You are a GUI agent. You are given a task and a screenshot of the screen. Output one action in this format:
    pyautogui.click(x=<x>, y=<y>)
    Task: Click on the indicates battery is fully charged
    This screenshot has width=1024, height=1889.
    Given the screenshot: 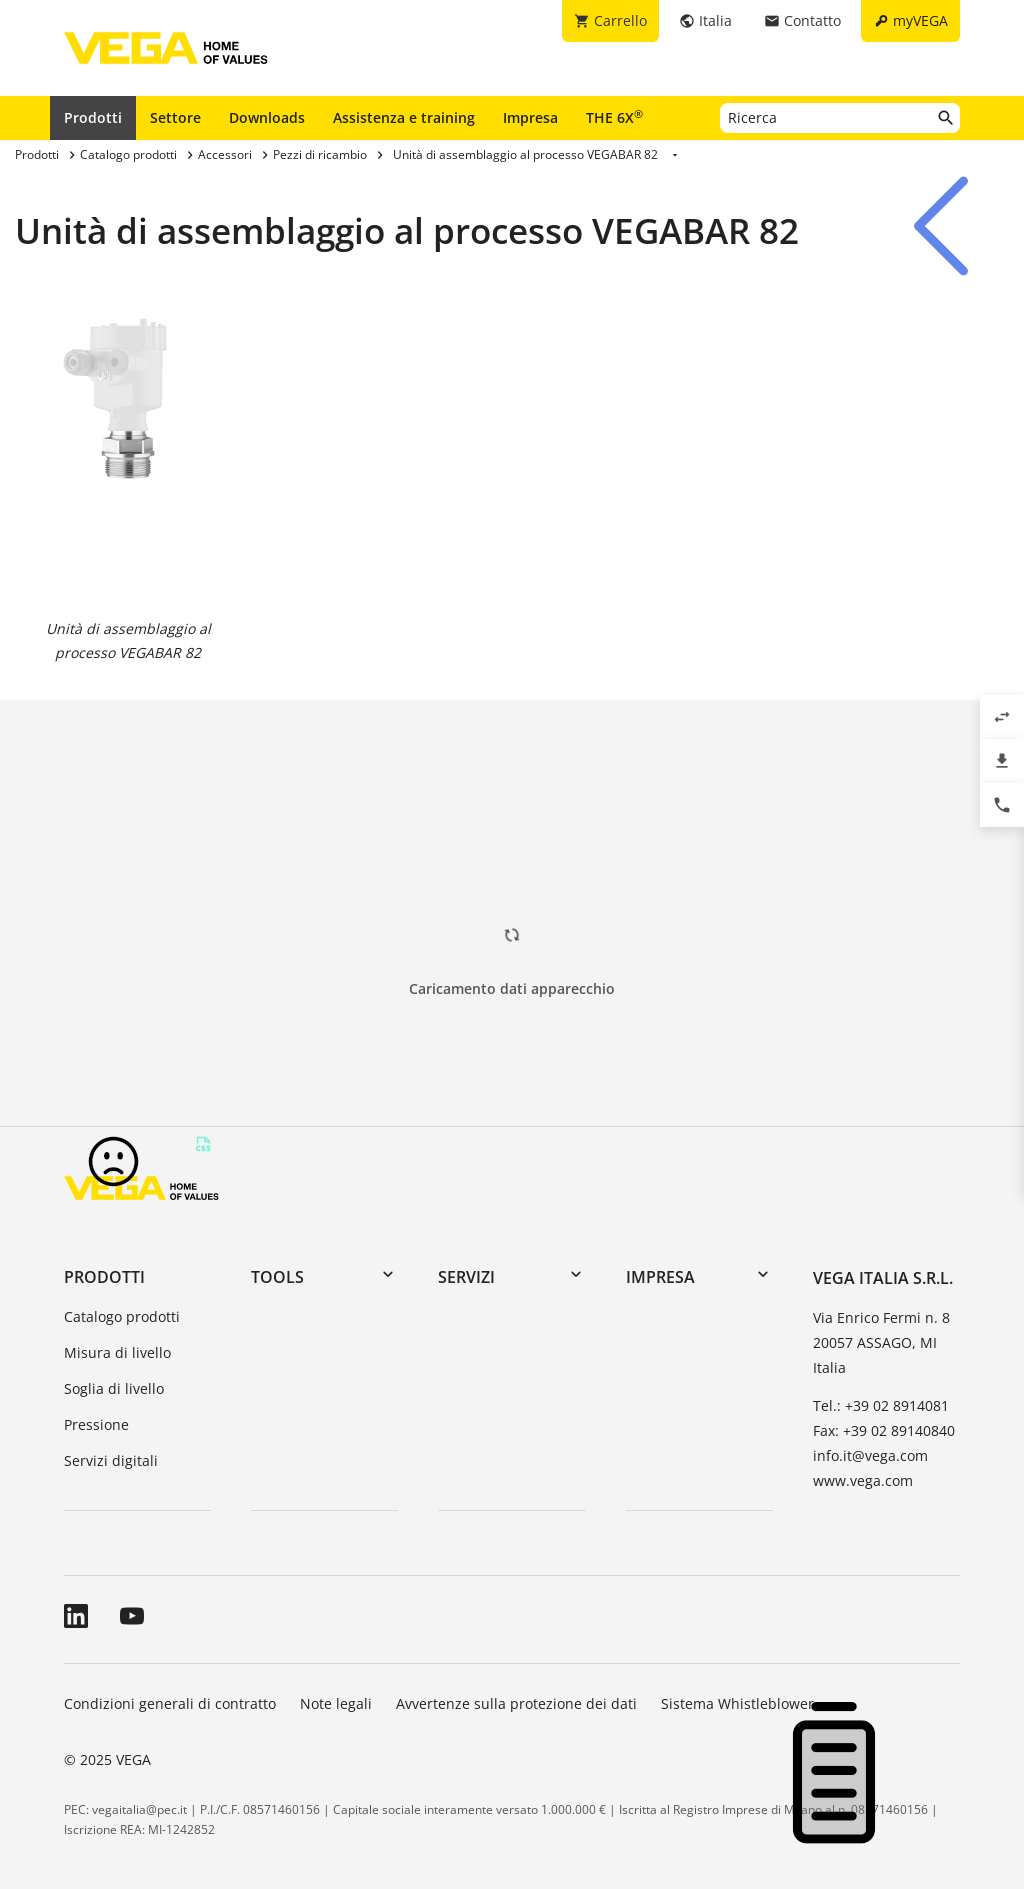 What is the action you would take?
    pyautogui.click(x=834, y=1775)
    